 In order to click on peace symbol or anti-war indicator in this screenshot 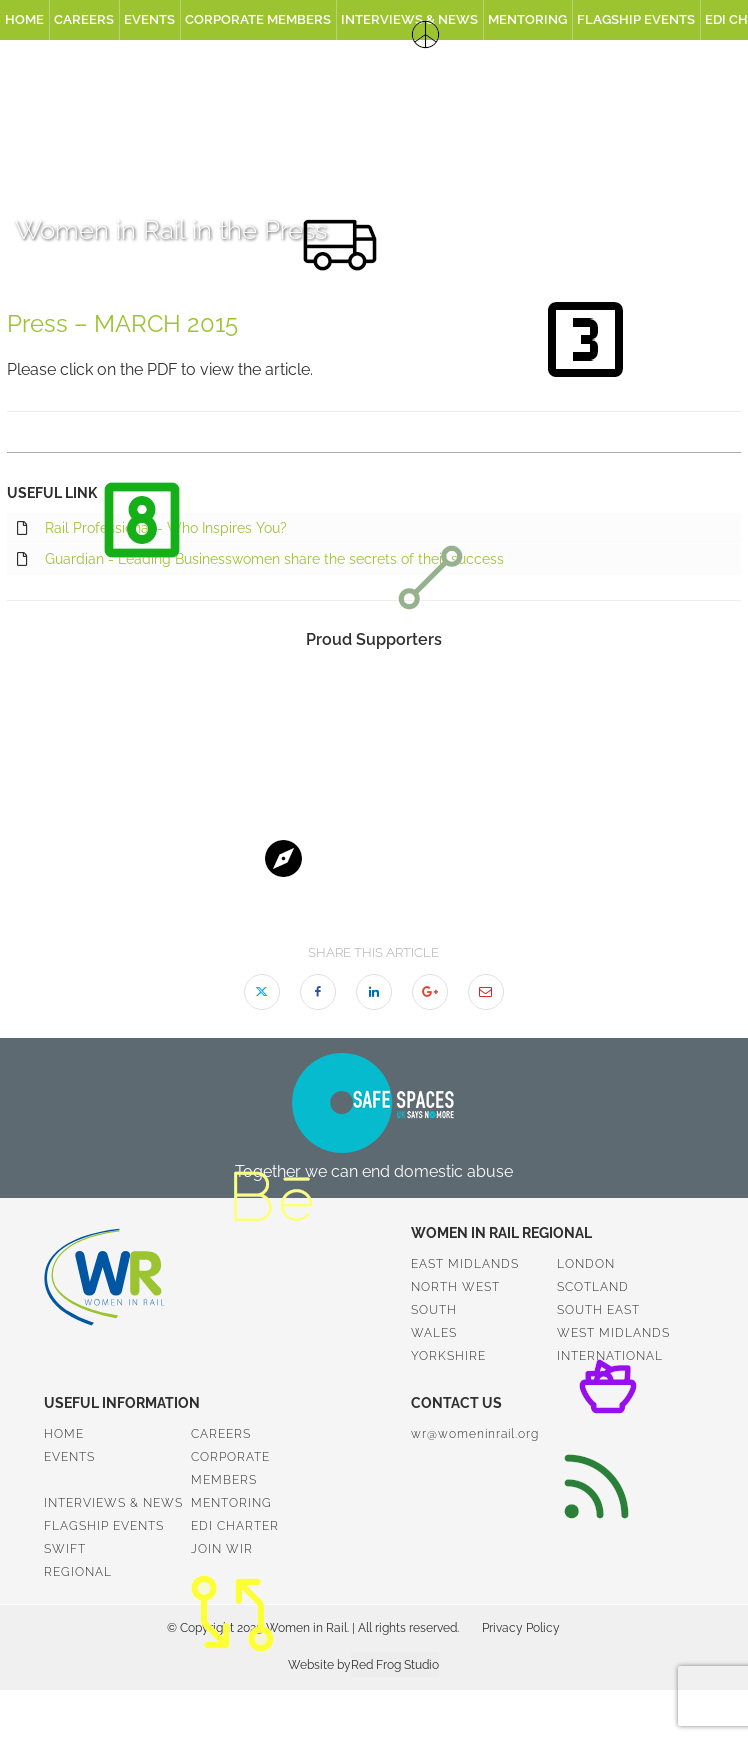, I will do `click(425, 34)`.